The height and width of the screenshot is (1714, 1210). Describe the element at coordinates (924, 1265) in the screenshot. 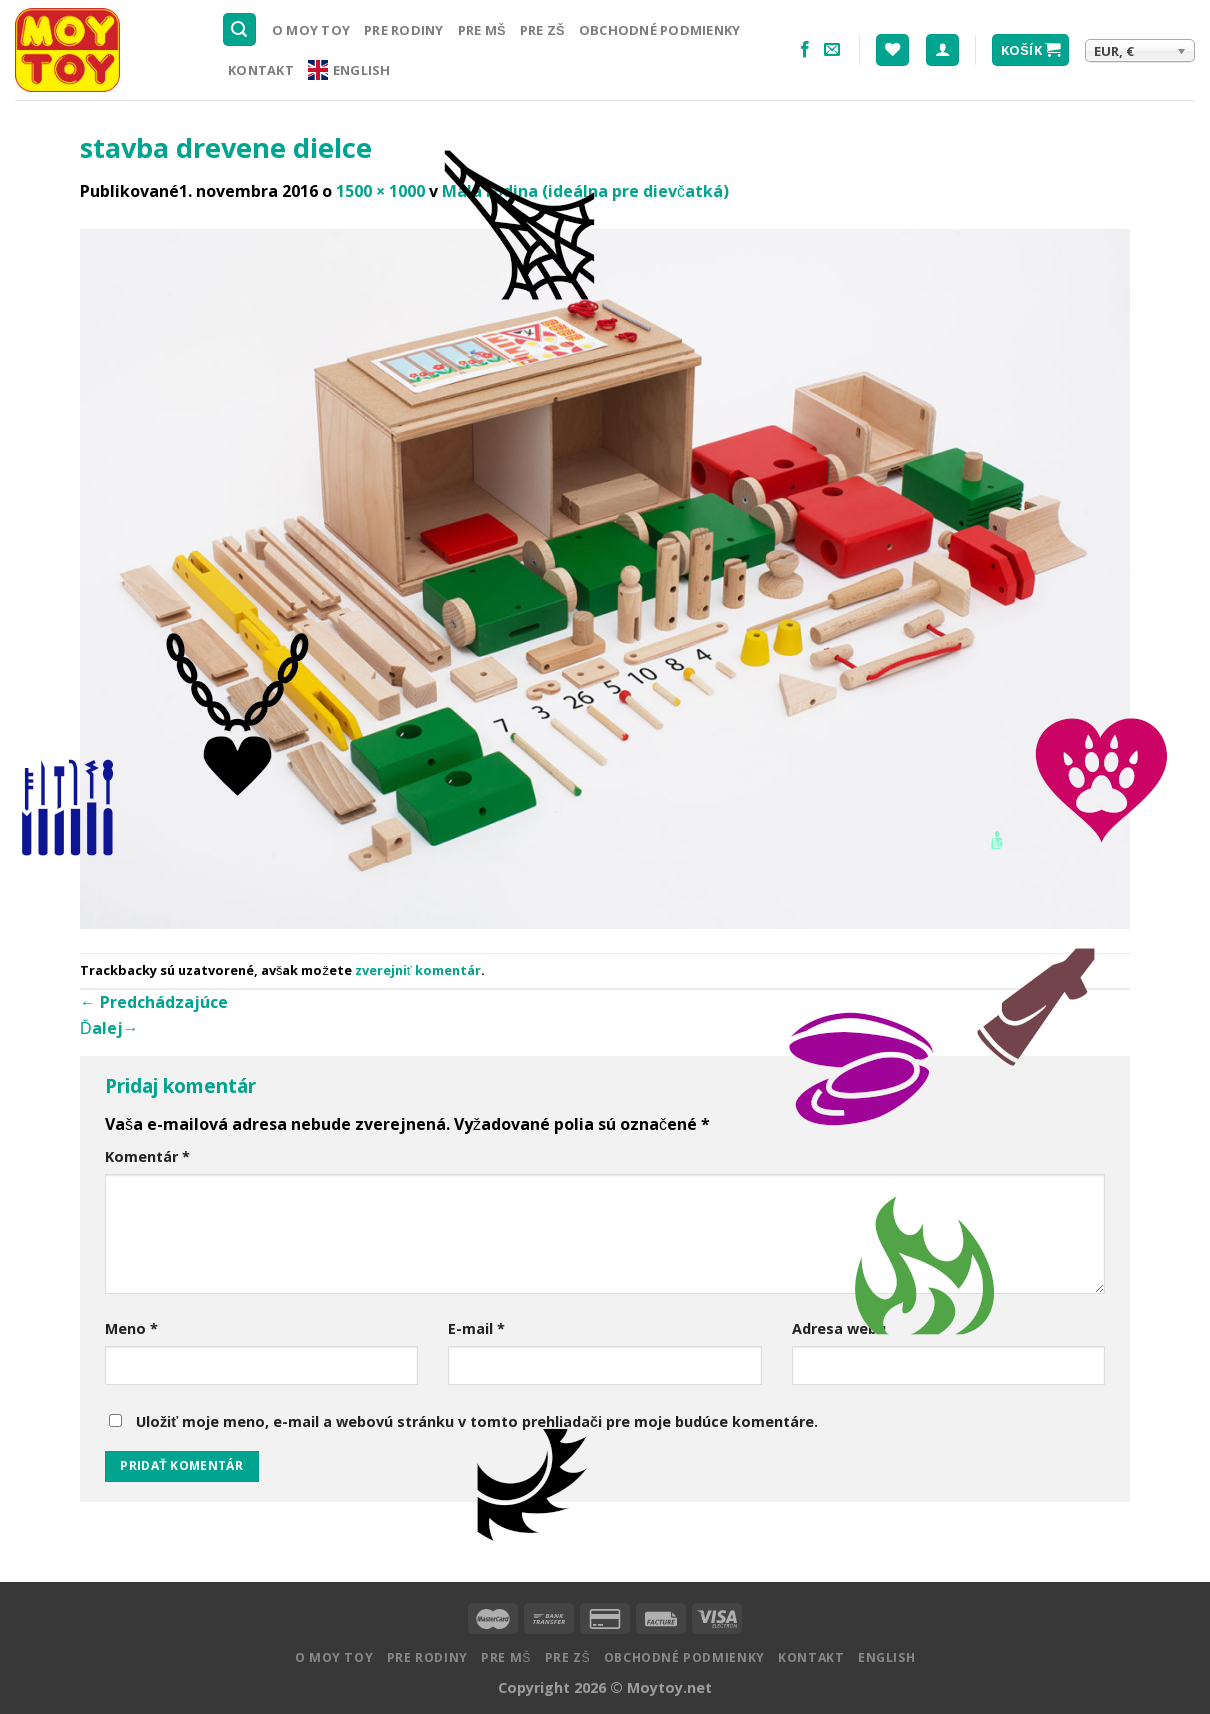

I see `indicates a hot or trending item` at that location.